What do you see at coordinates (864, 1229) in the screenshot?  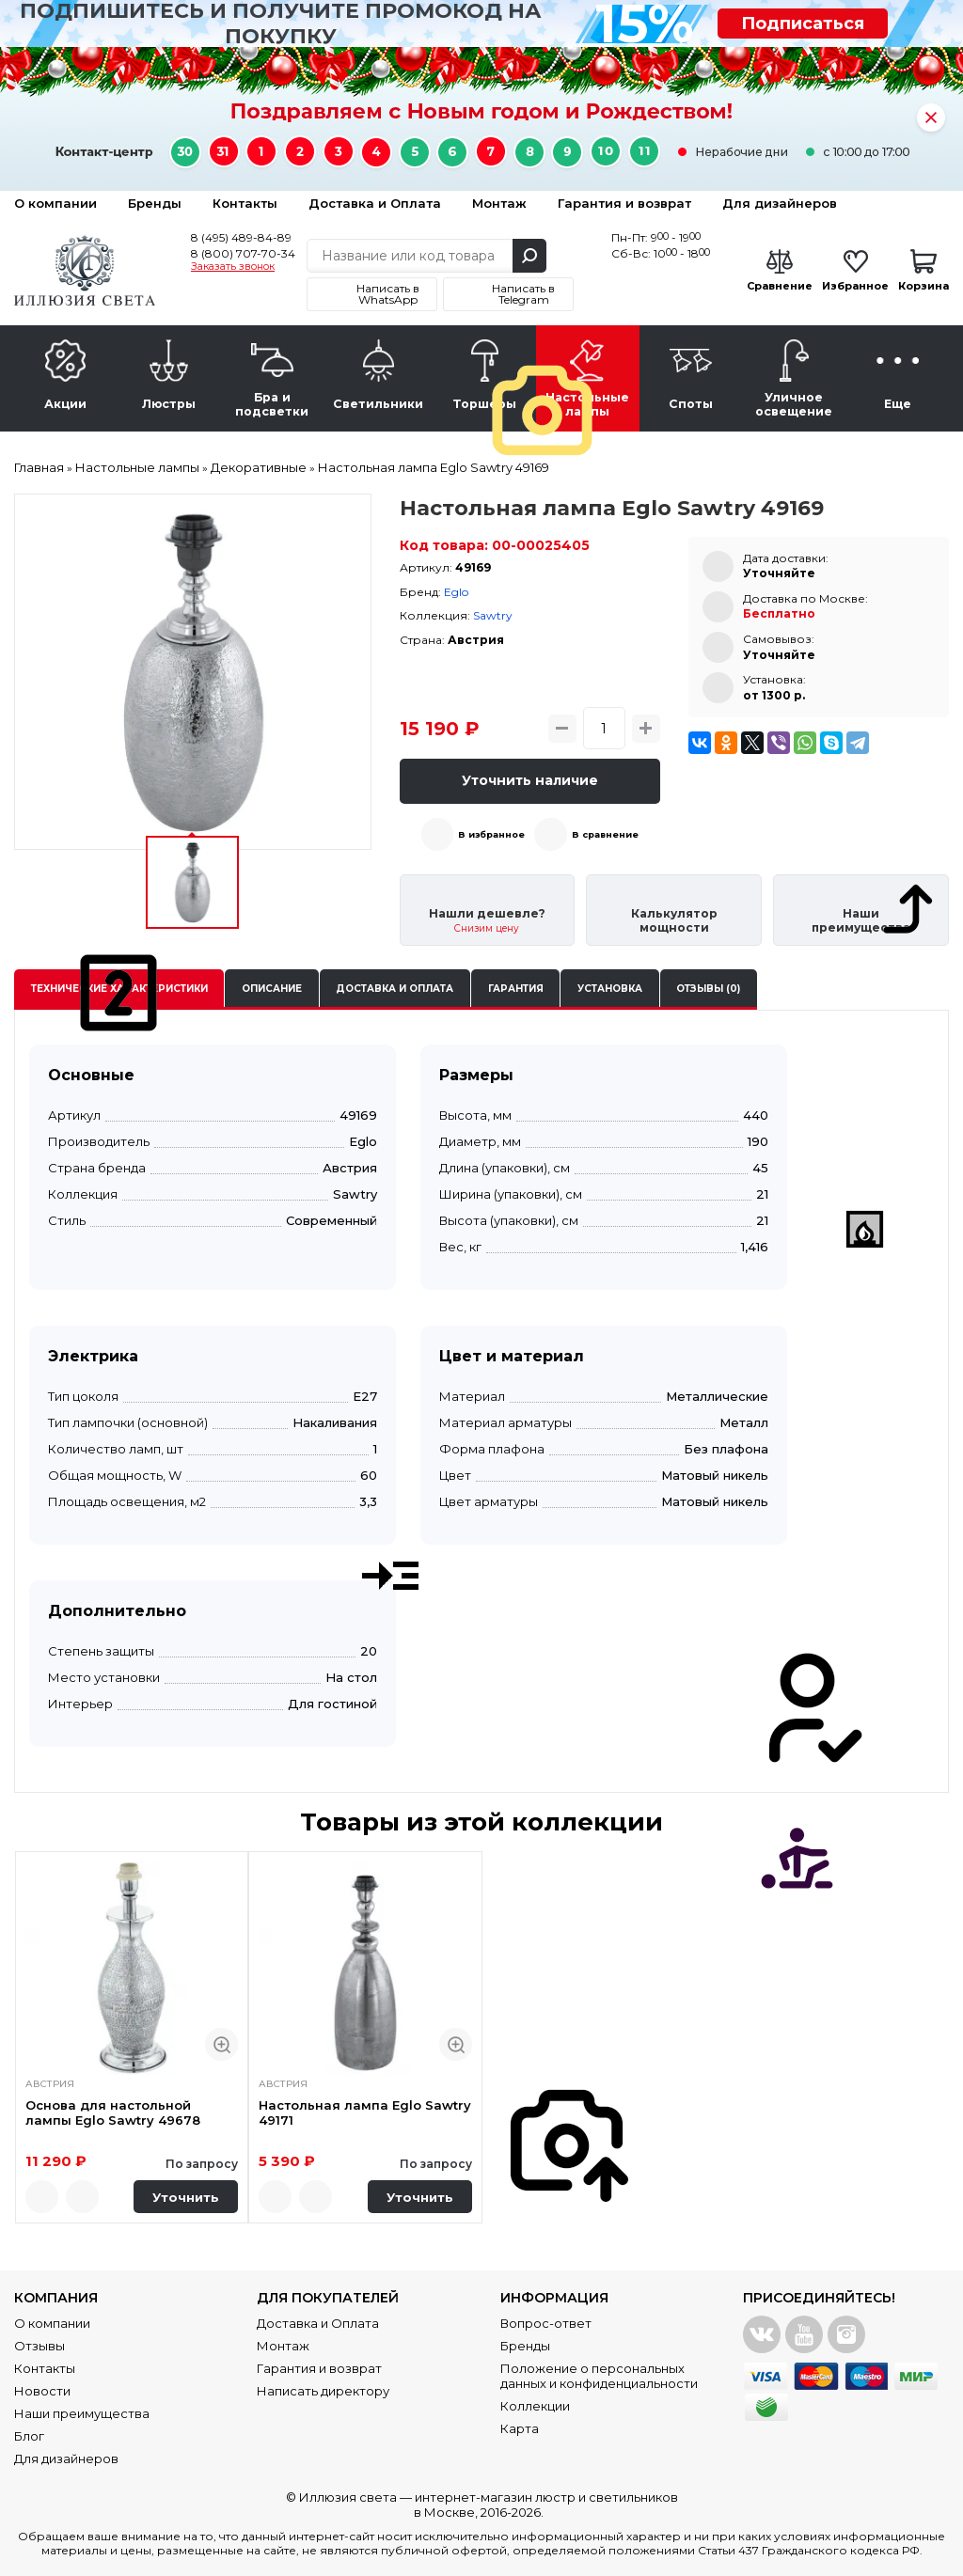 I see `access home or living room controls` at bounding box center [864, 1229].